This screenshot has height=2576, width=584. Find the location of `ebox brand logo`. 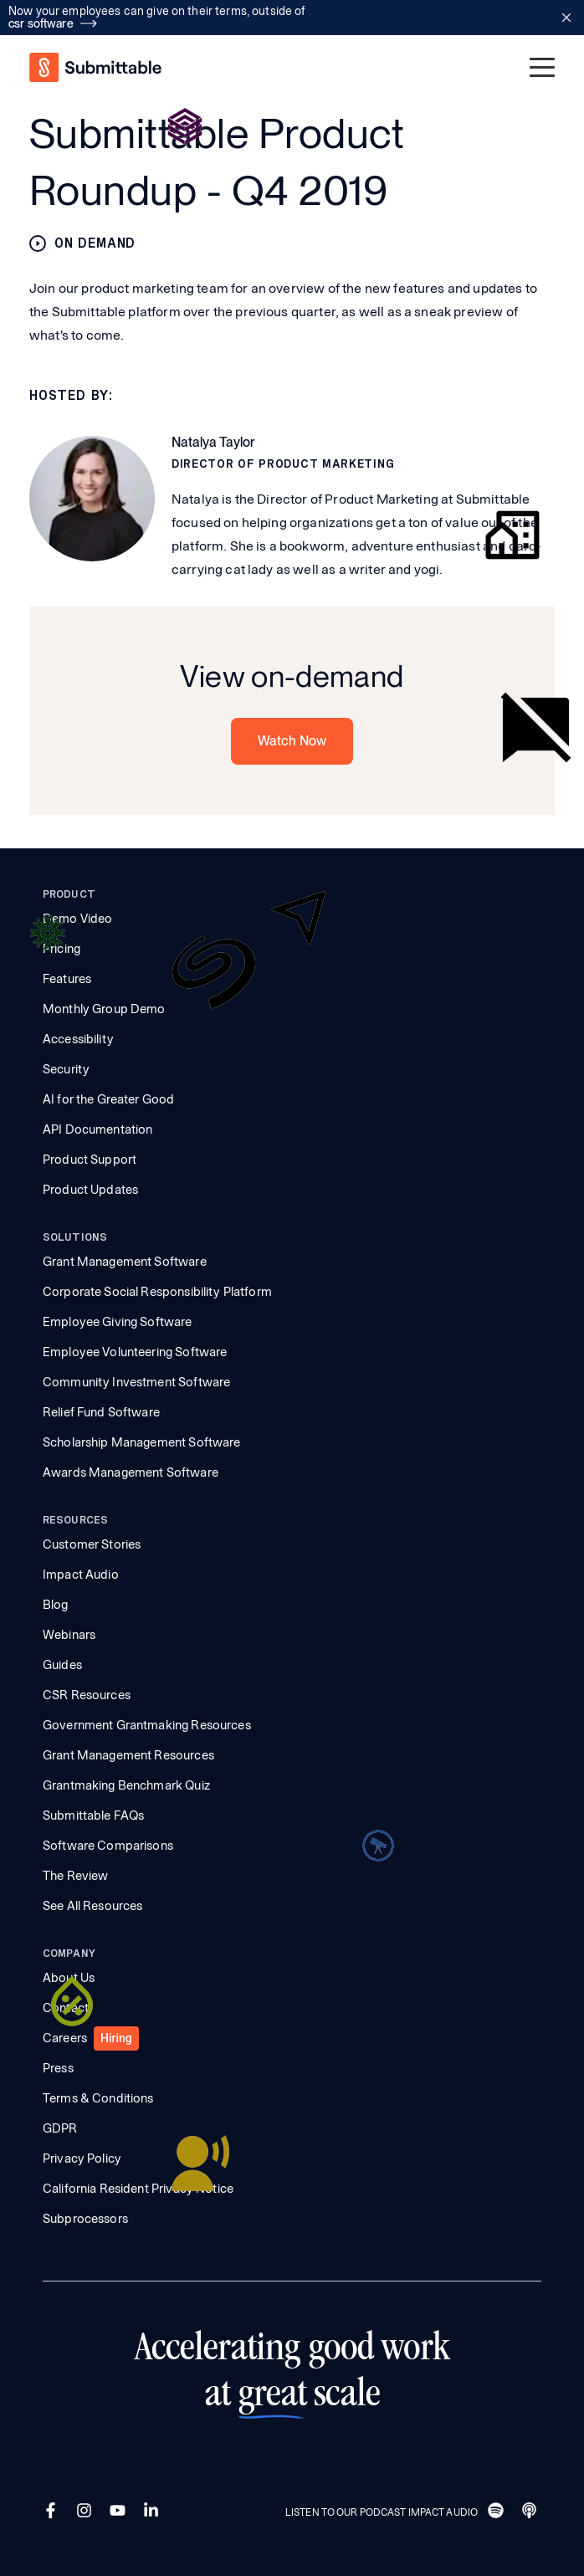

ebox brand logo is located at coordinates (185, 126).